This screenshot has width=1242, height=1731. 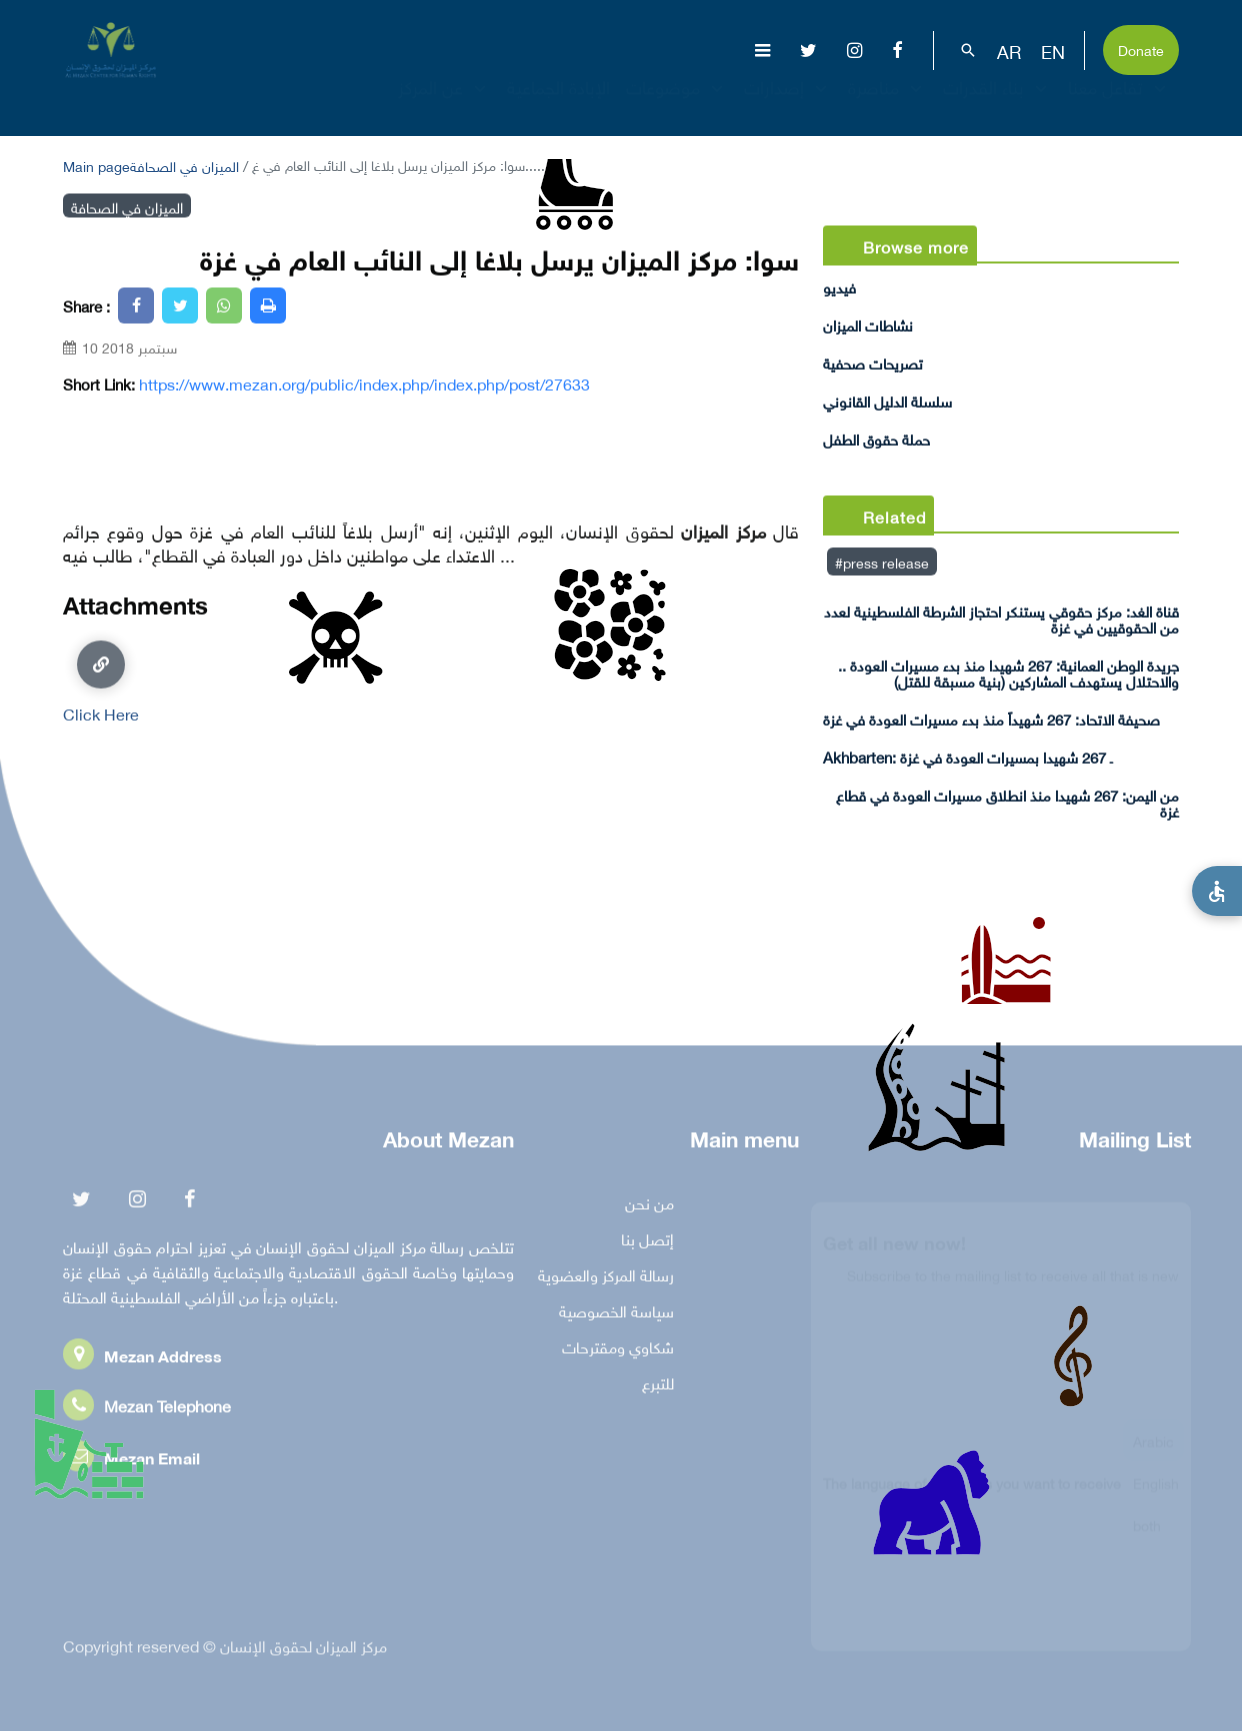 I want to click on access roller skating or skating-related activities, so click(x=574, y=188).